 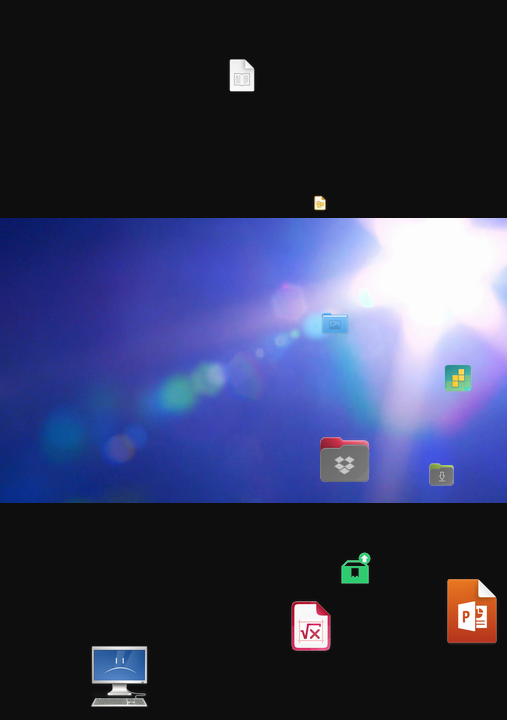 What do you see at coordinates (335, 323) in the screenshot?
I see `open your pictures folder` at bounding box center [335, 323].